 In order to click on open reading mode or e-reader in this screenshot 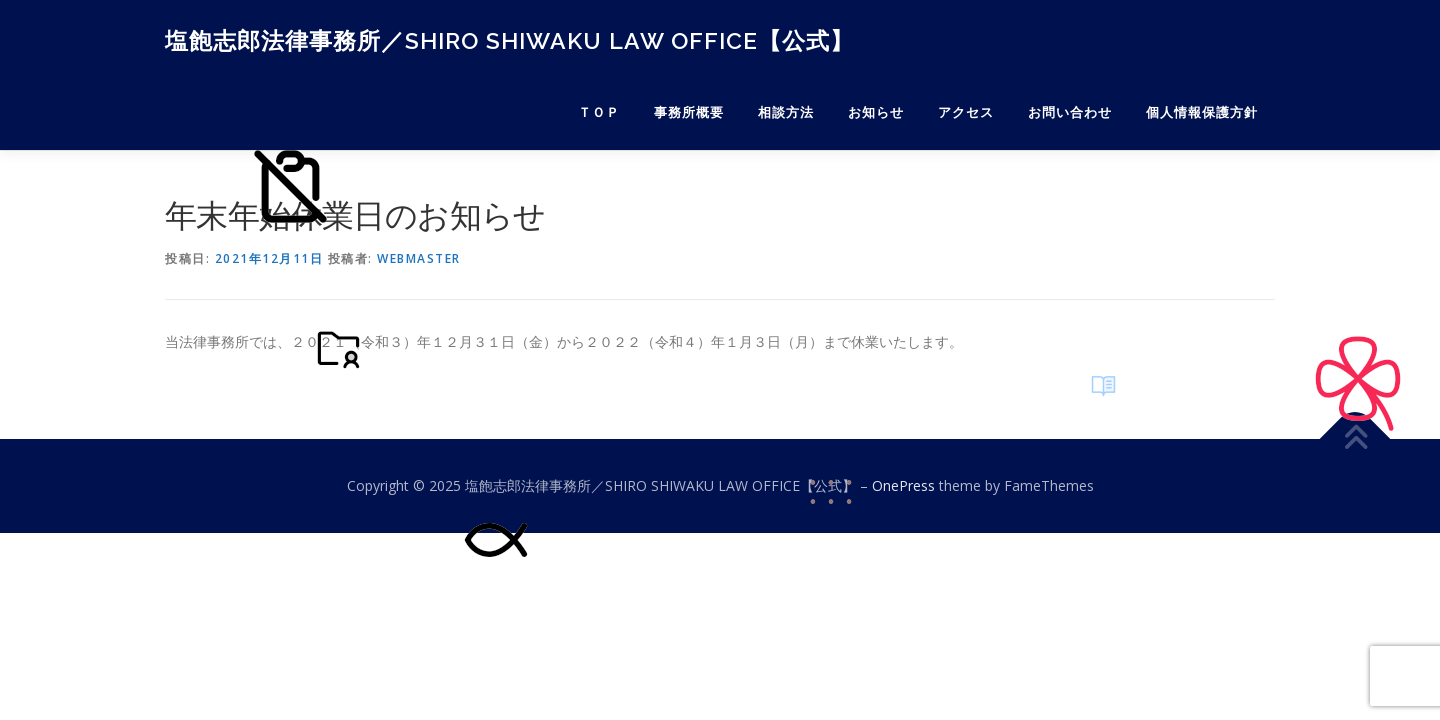, I will do `click(1103, 384)`.